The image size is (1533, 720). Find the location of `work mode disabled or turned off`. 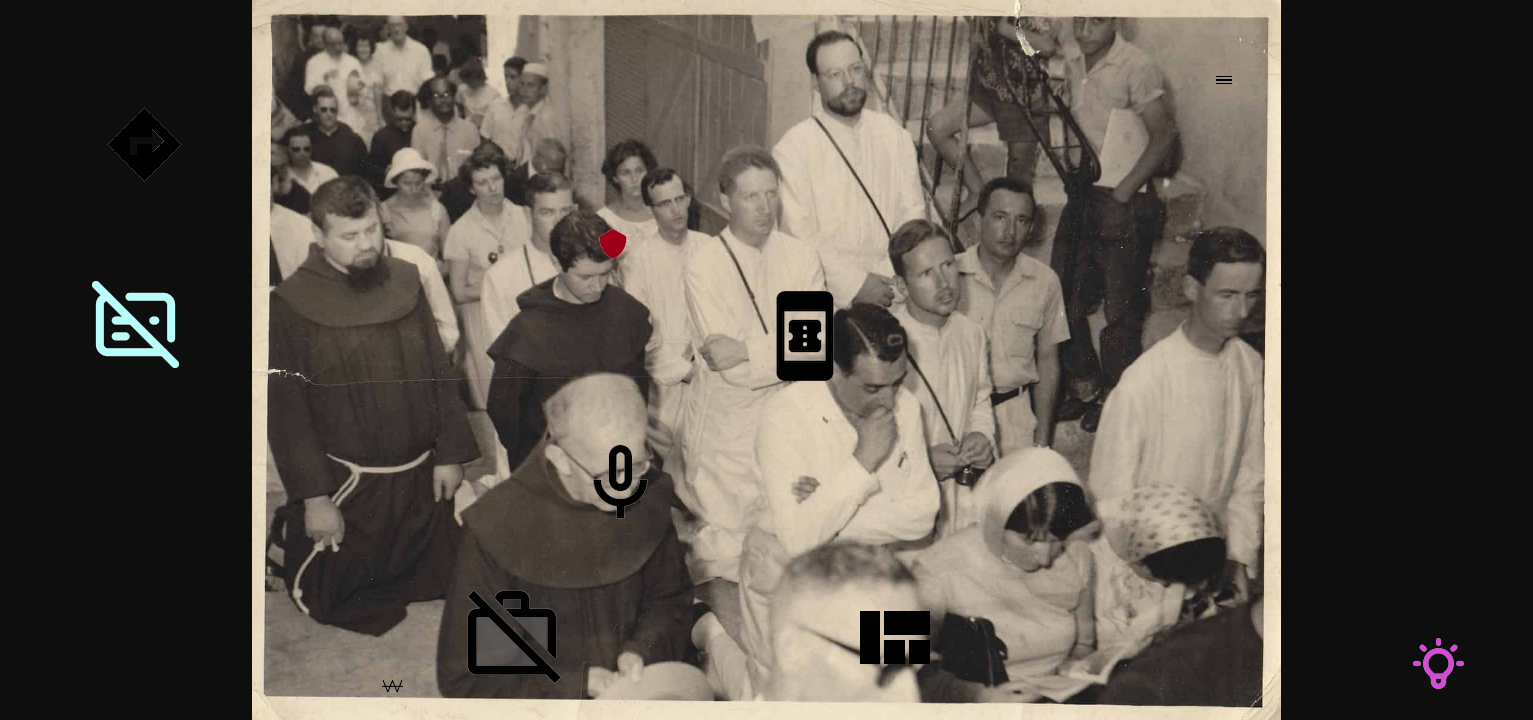

work mode disabled or turned off is located at coordinates (512, 635).